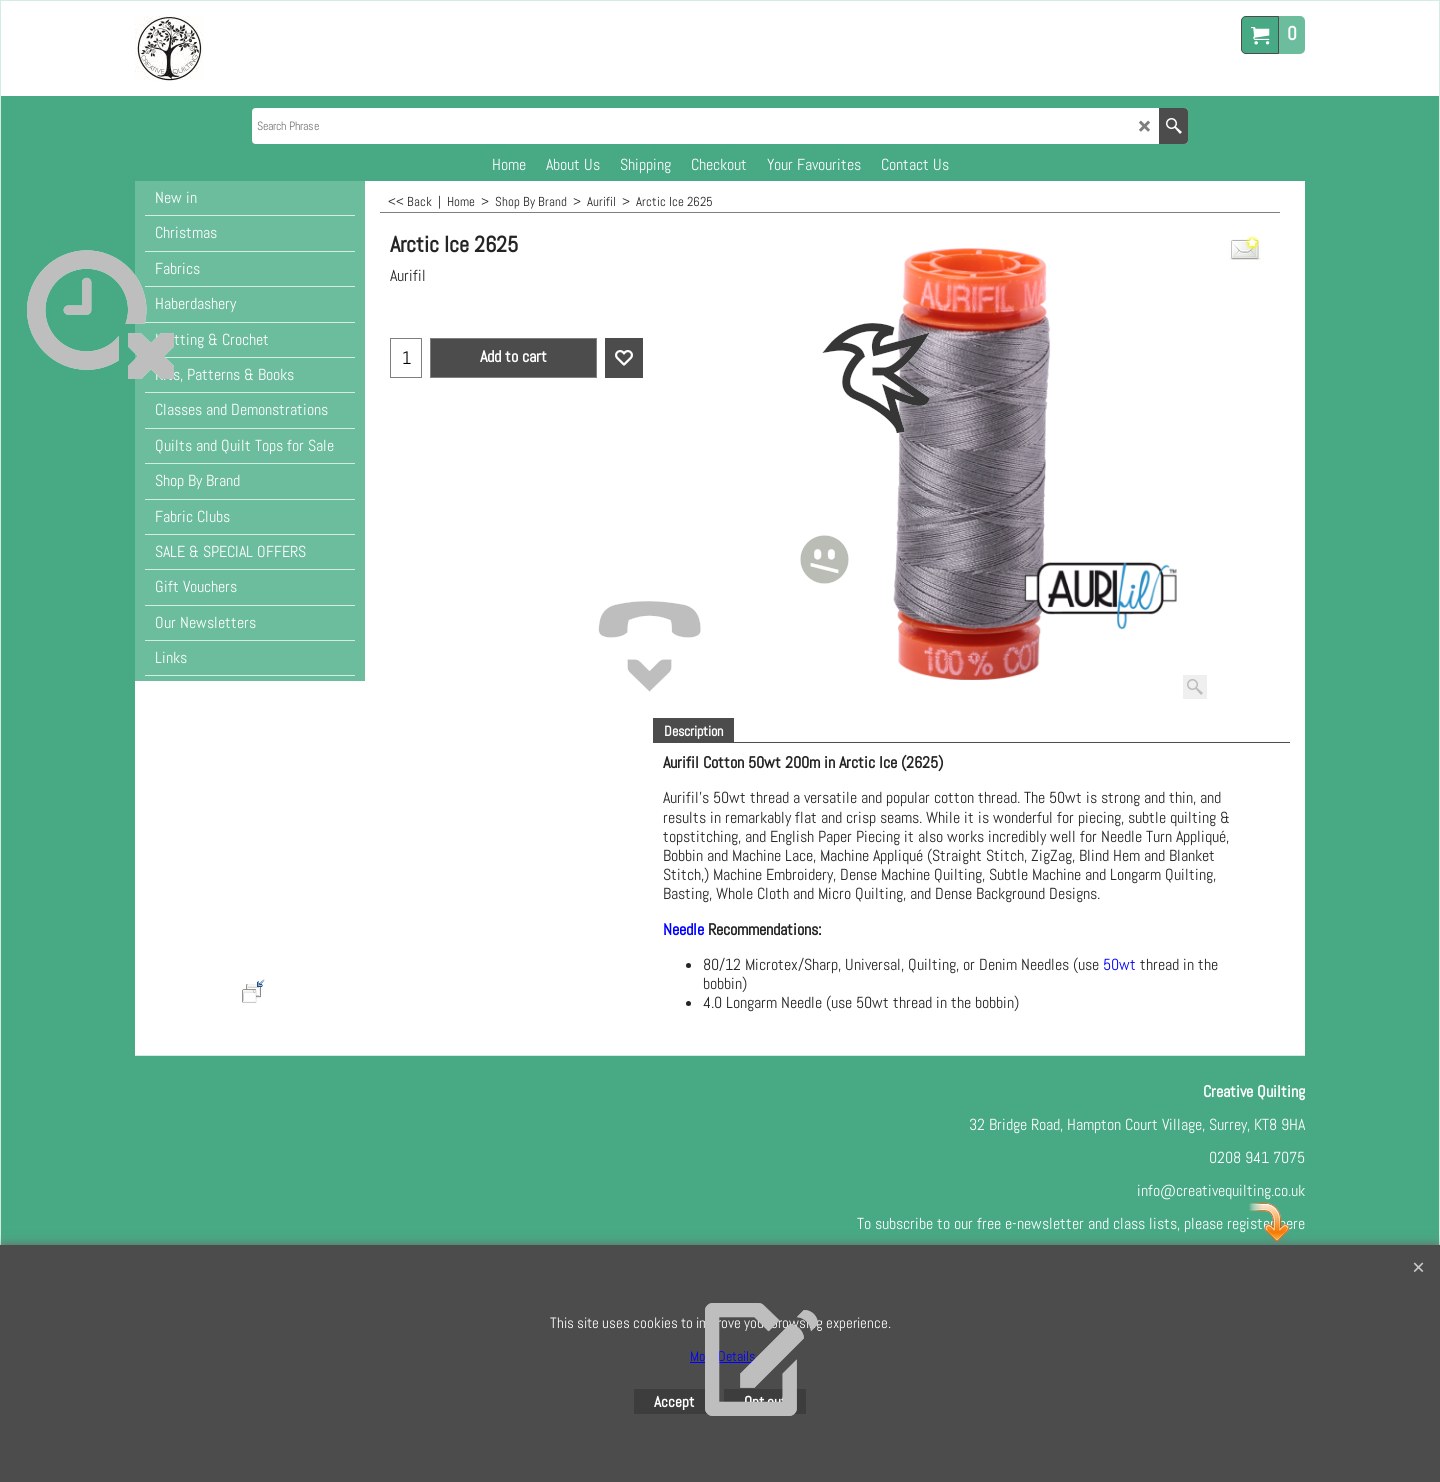 This screenshot has height=1482, width=1440. What do you see at coordinates (824, 559) in the screenshot?
I see `indicates uncertain or neutral status` at bounding box center [824, 559].